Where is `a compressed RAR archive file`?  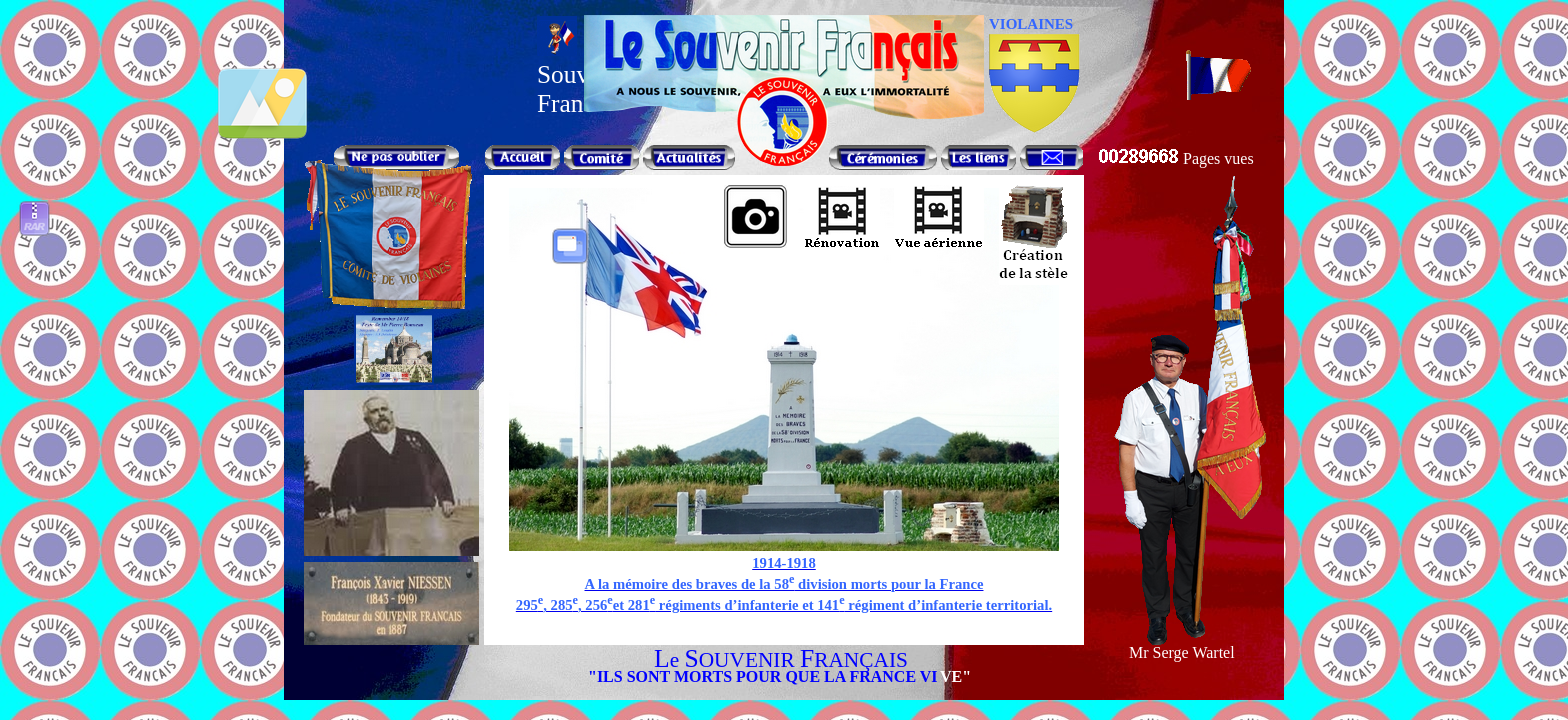
a compressed RAR archive file is located at coordinates (34, 218).